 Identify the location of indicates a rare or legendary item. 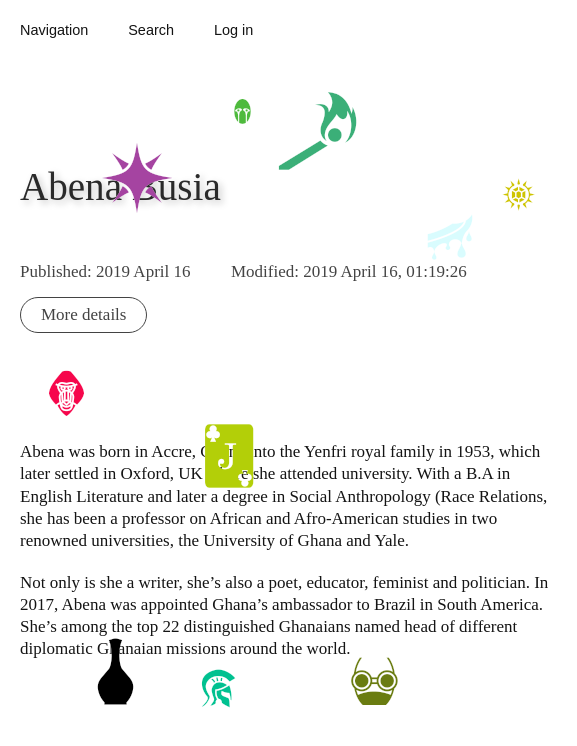
(518, 194).